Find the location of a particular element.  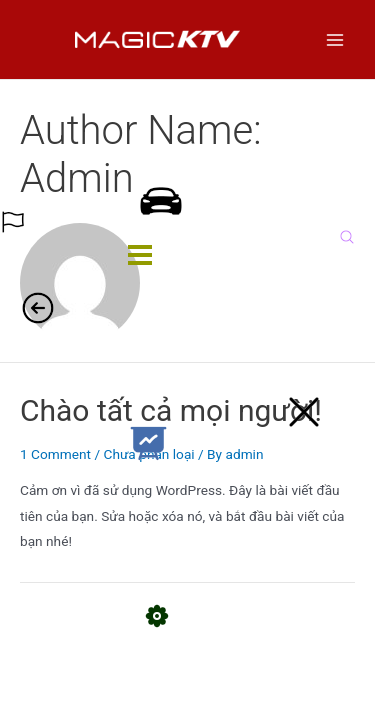

flag or report content is located at coordinates (13, 222).